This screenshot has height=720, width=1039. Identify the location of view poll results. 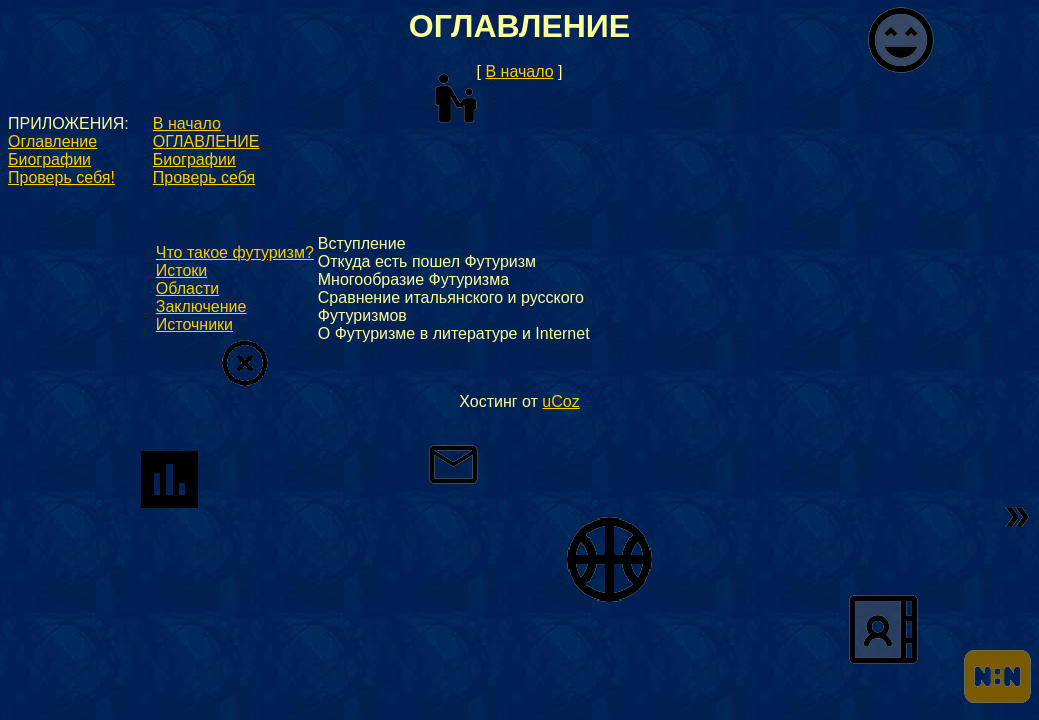
(169, 479).